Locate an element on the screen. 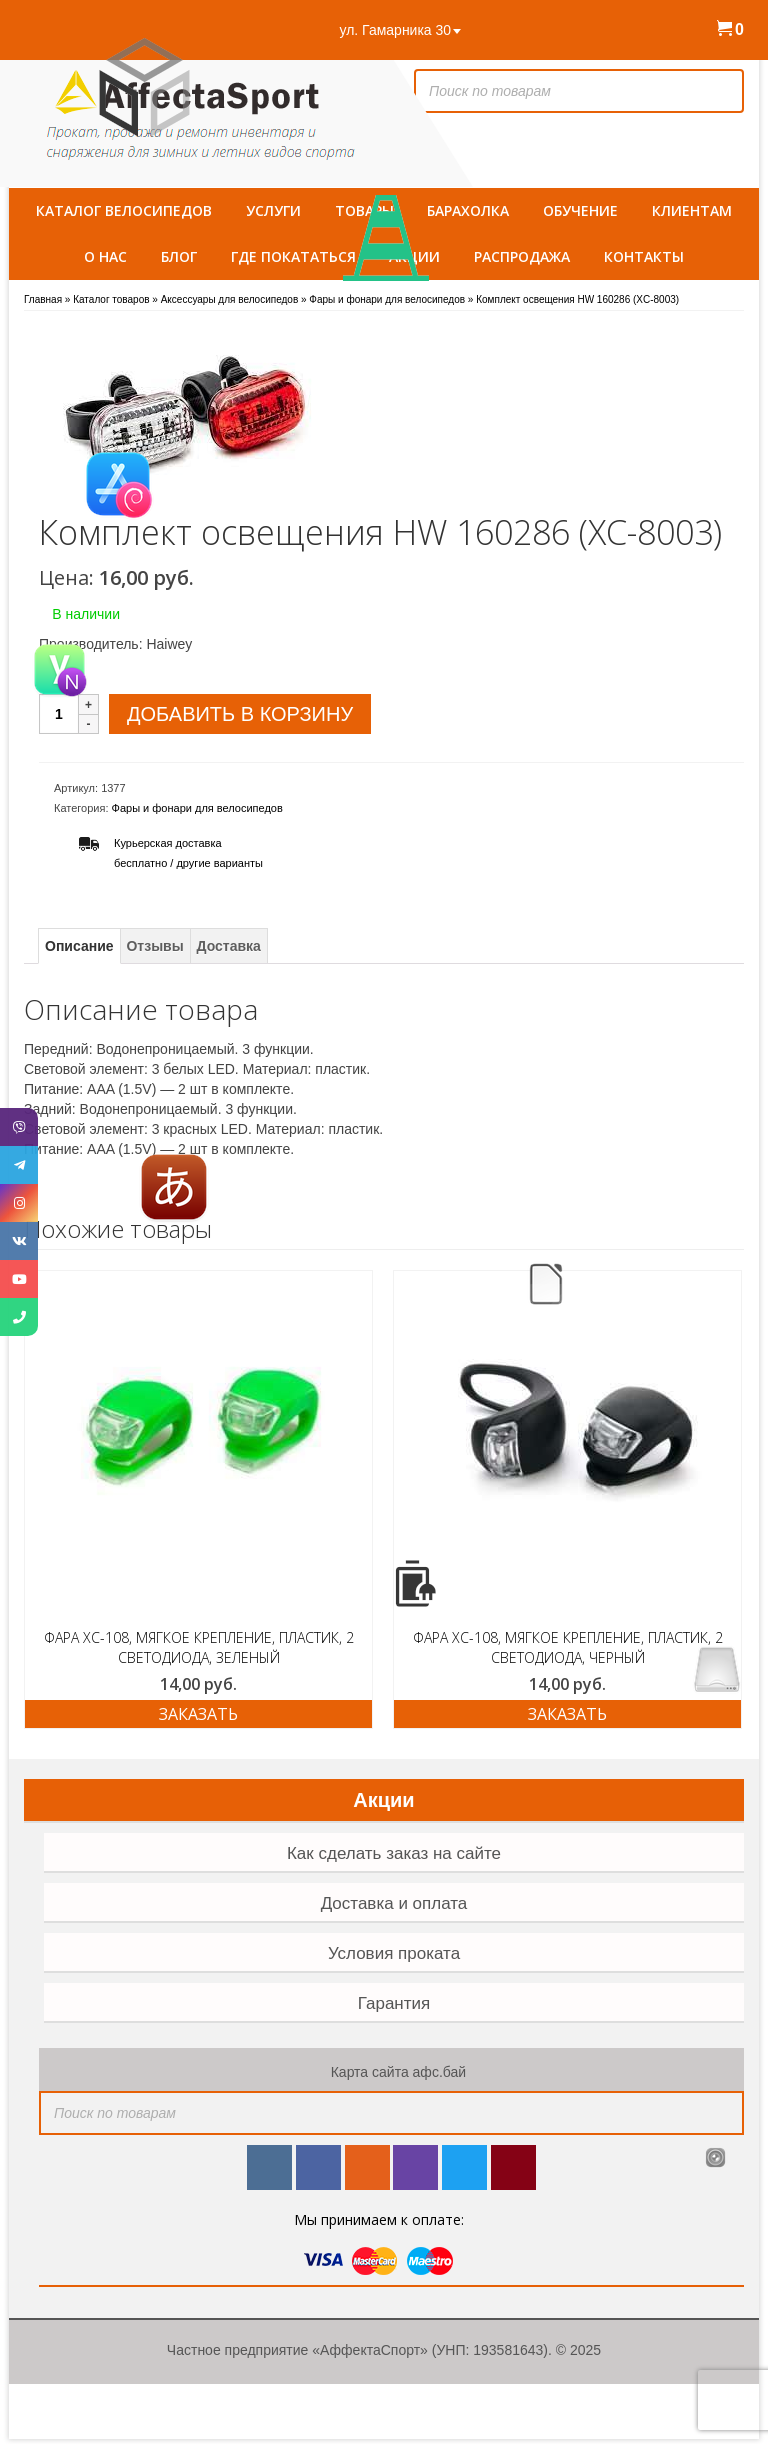  open the camera app is located at coordinates (715, 2157).